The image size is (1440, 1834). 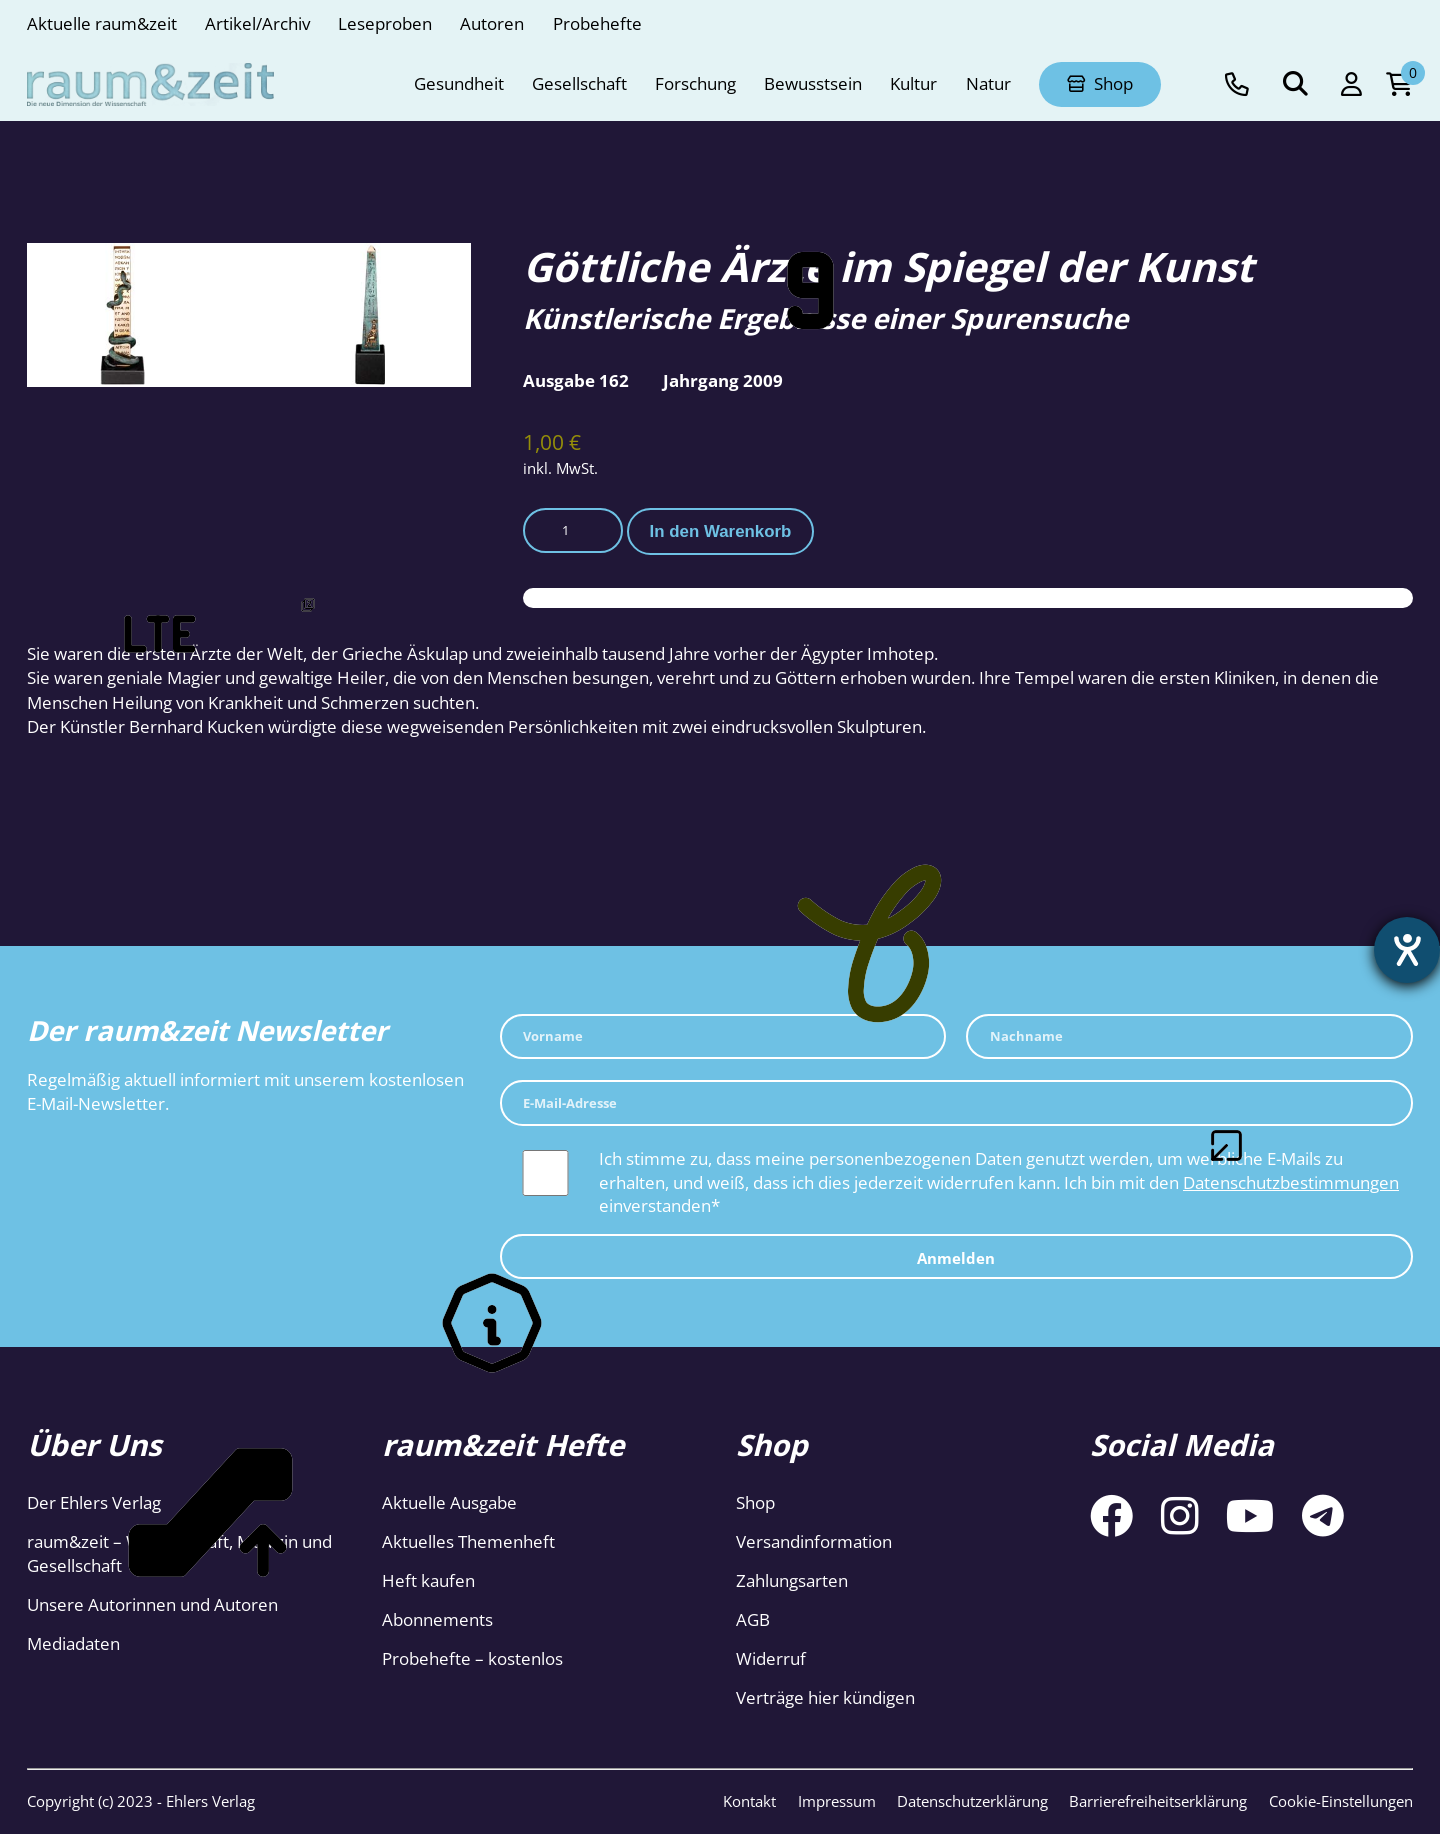 What do you see at coordinates (1226, 1145) in the screenshot?
I see `move content outside the current container` at bounding box center [1226, 1145].